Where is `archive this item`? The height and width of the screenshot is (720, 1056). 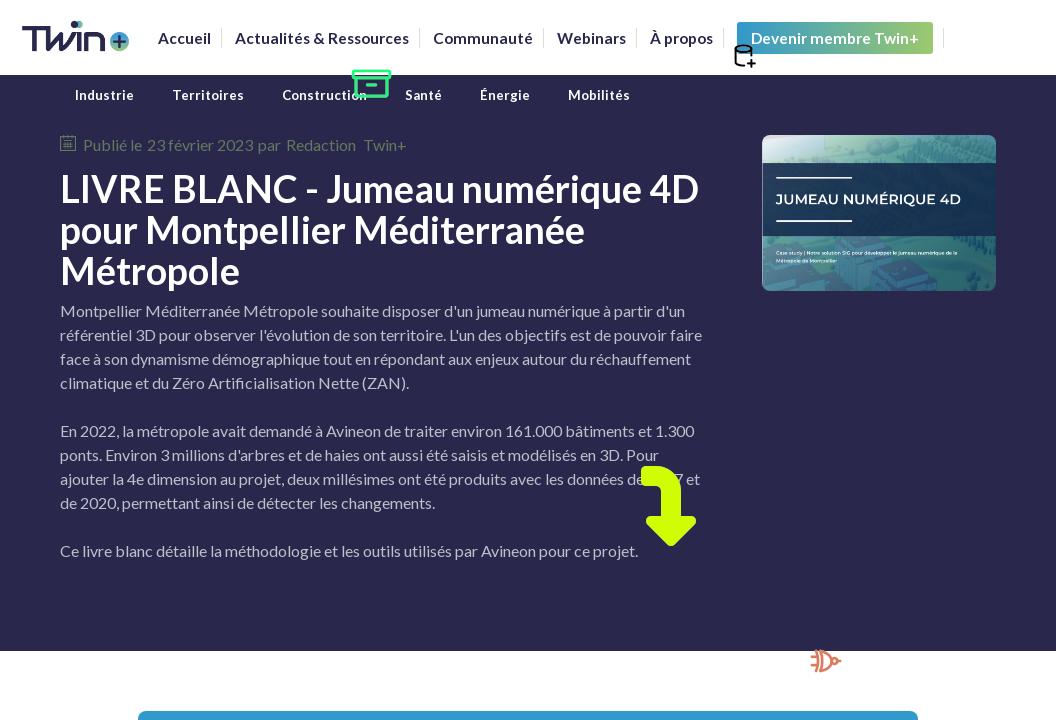 archive this item is located at coordinates (371, 83).